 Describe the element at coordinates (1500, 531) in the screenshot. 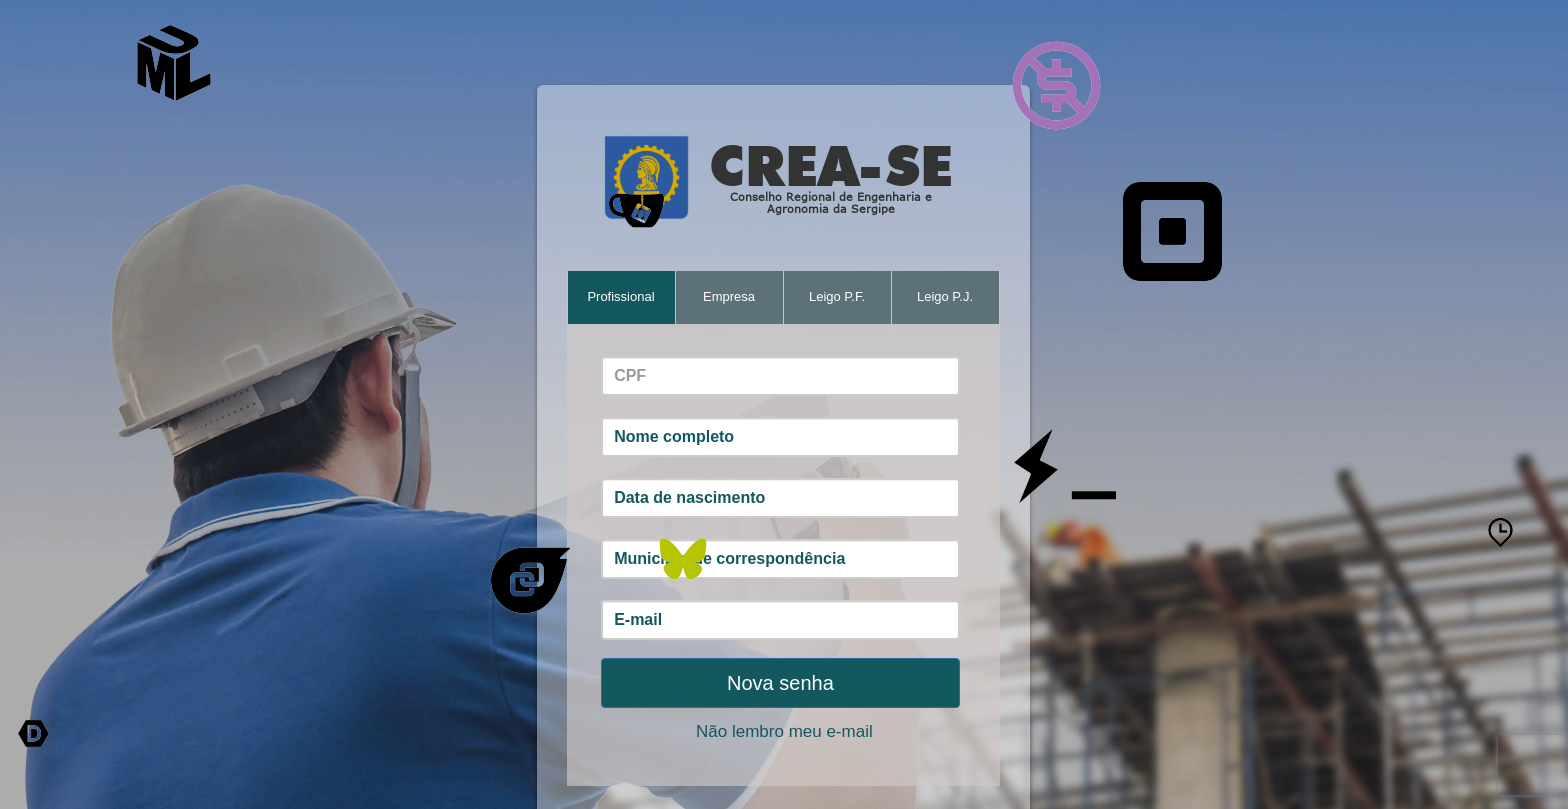

I see `view location history` at that location.